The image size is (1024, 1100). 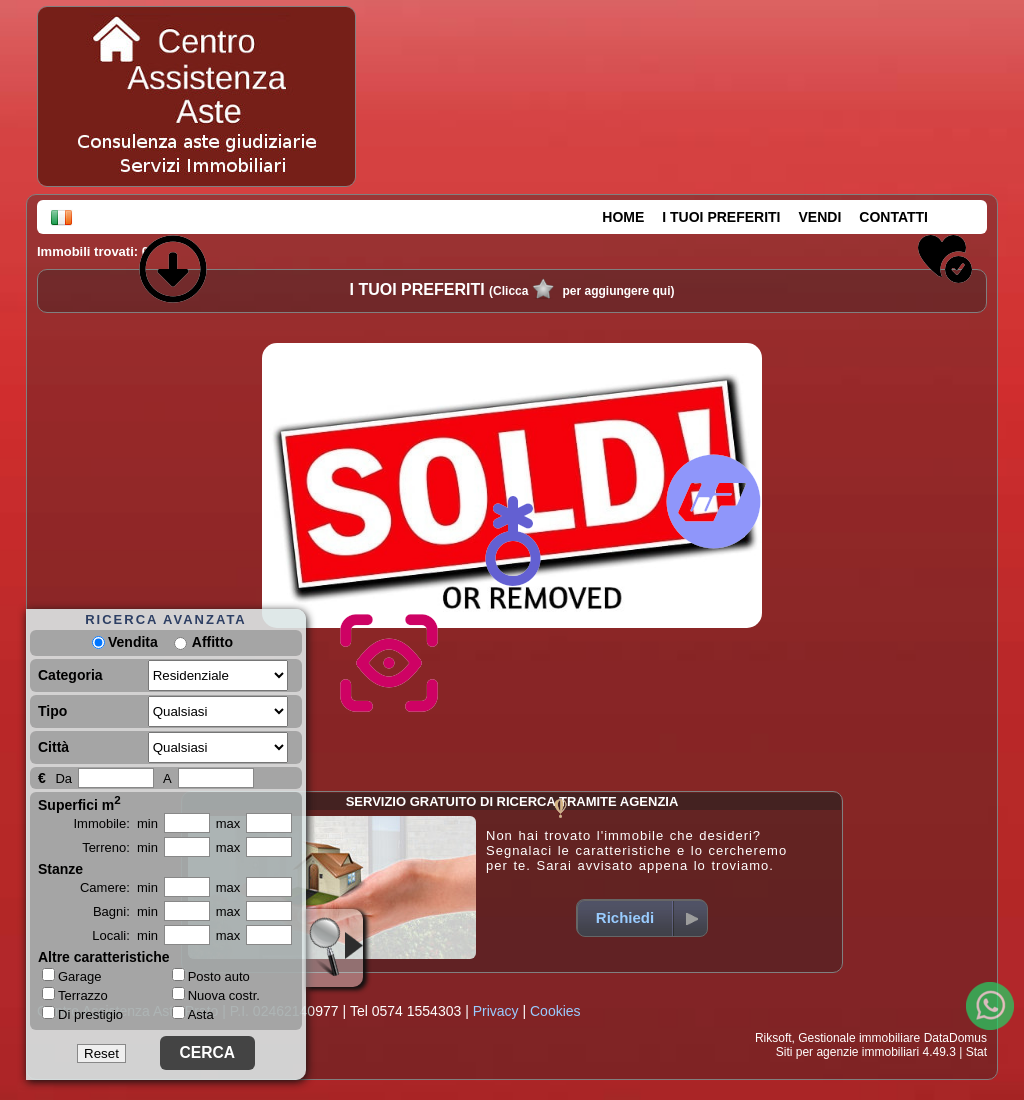 I want to click on scan with eye recognition, so click(x=389, y=663).